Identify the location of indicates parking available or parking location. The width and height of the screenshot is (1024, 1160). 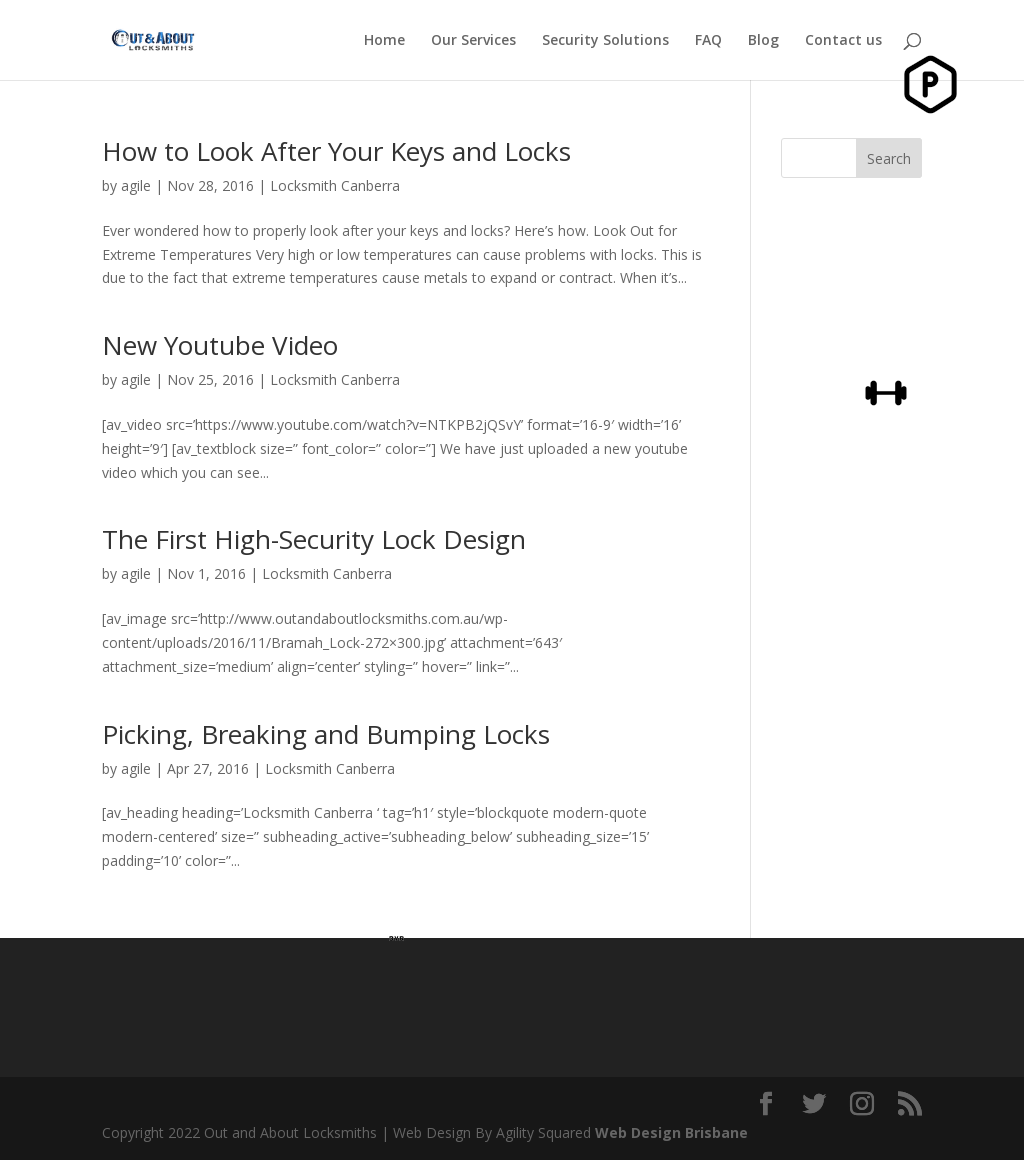
(930, 84).